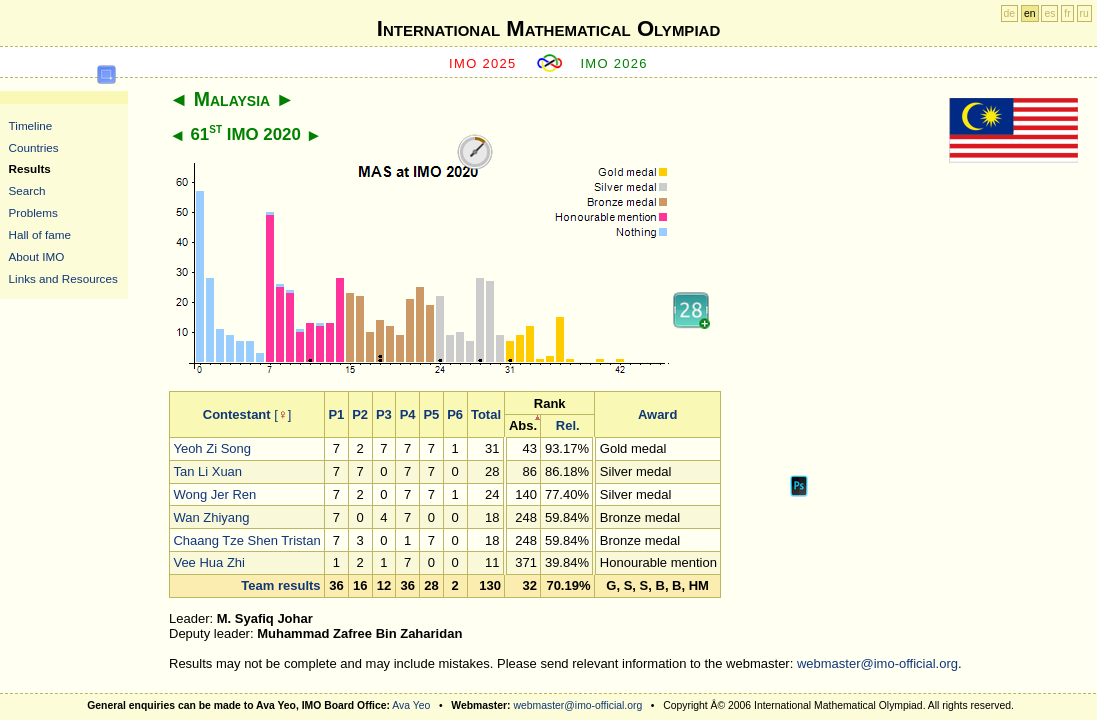 The width and height of the screenshot is (1097, 720). What do you see at coordinates (799, 486) in the screenshot?
I see `adobe photoshop file type indicator` at bounding box center [799, 486].